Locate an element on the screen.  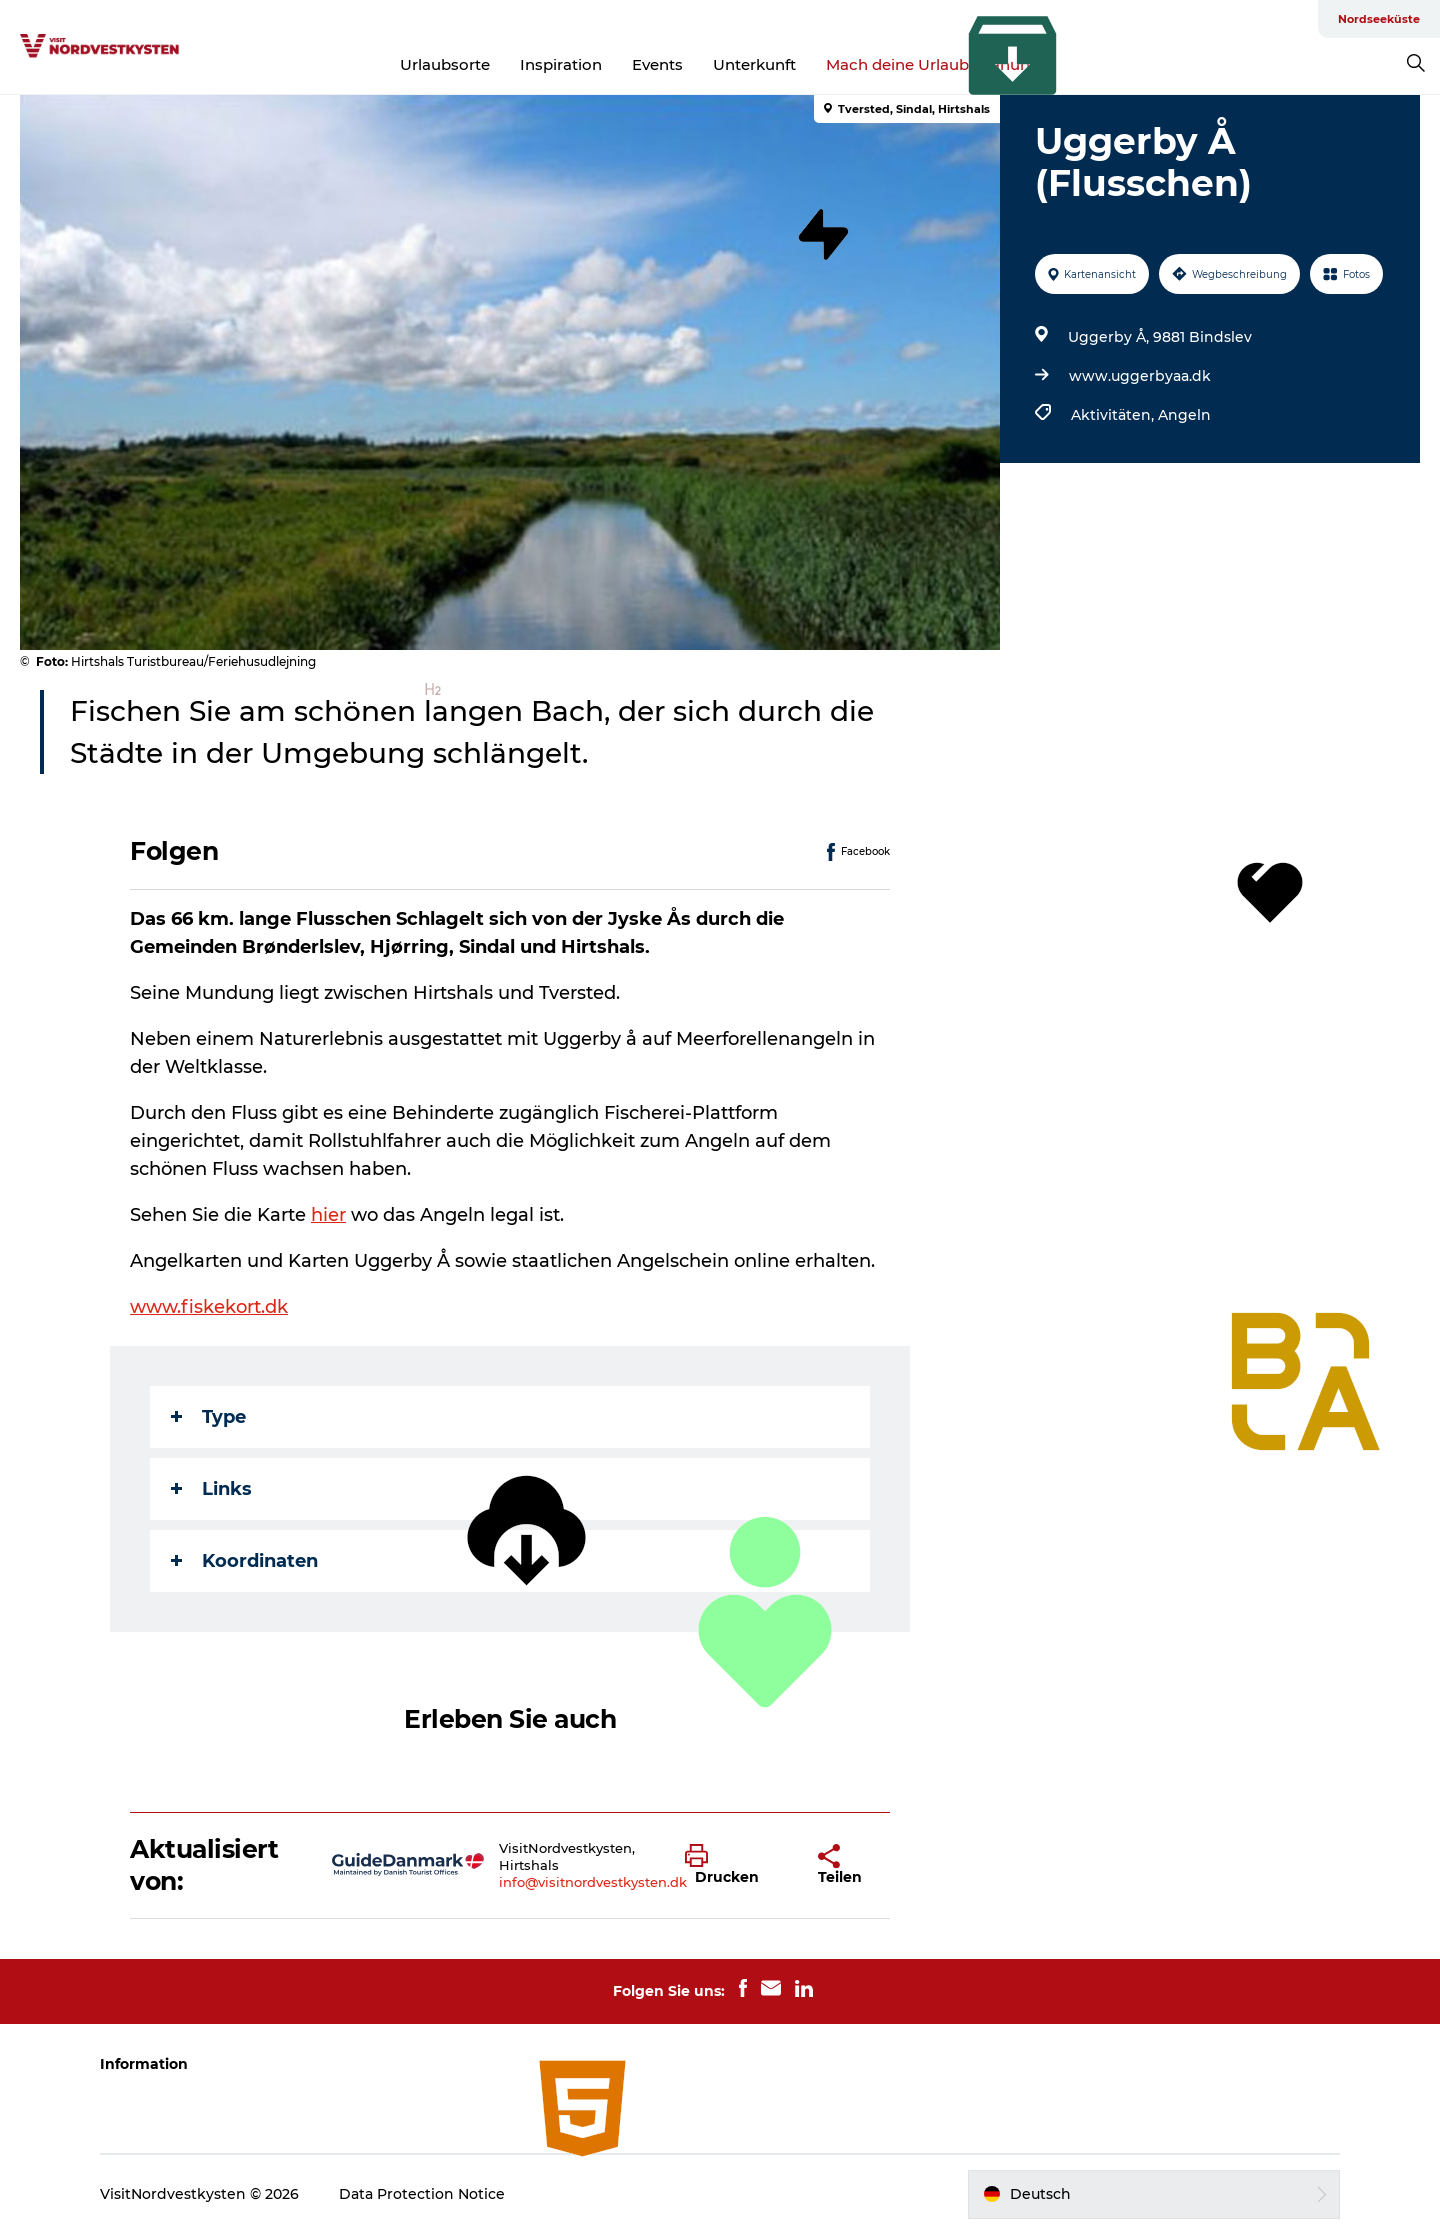
add to favorites is located at coordinates (1270, 892).